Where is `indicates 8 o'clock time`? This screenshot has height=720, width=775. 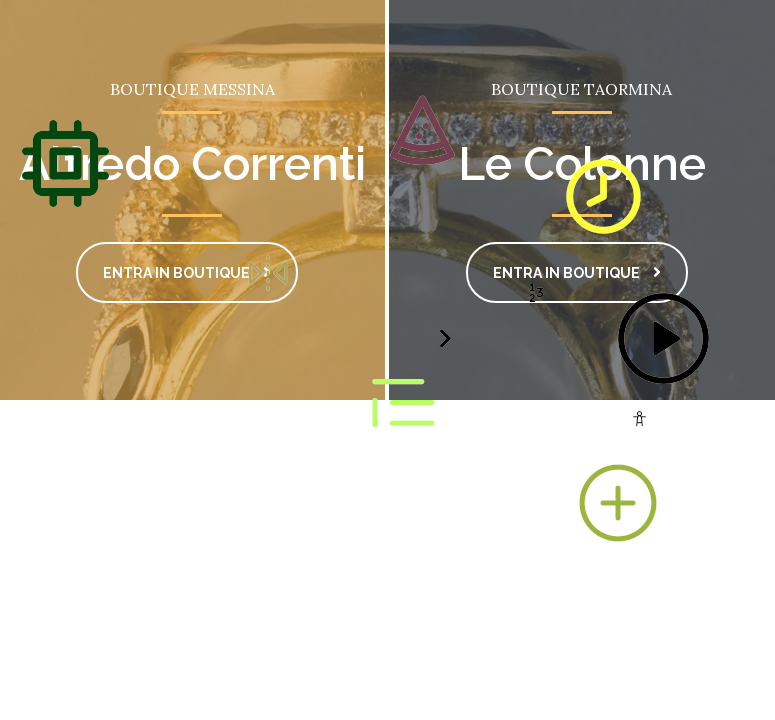
indicates 8 o'clock time is located at coordinates (603, 196).